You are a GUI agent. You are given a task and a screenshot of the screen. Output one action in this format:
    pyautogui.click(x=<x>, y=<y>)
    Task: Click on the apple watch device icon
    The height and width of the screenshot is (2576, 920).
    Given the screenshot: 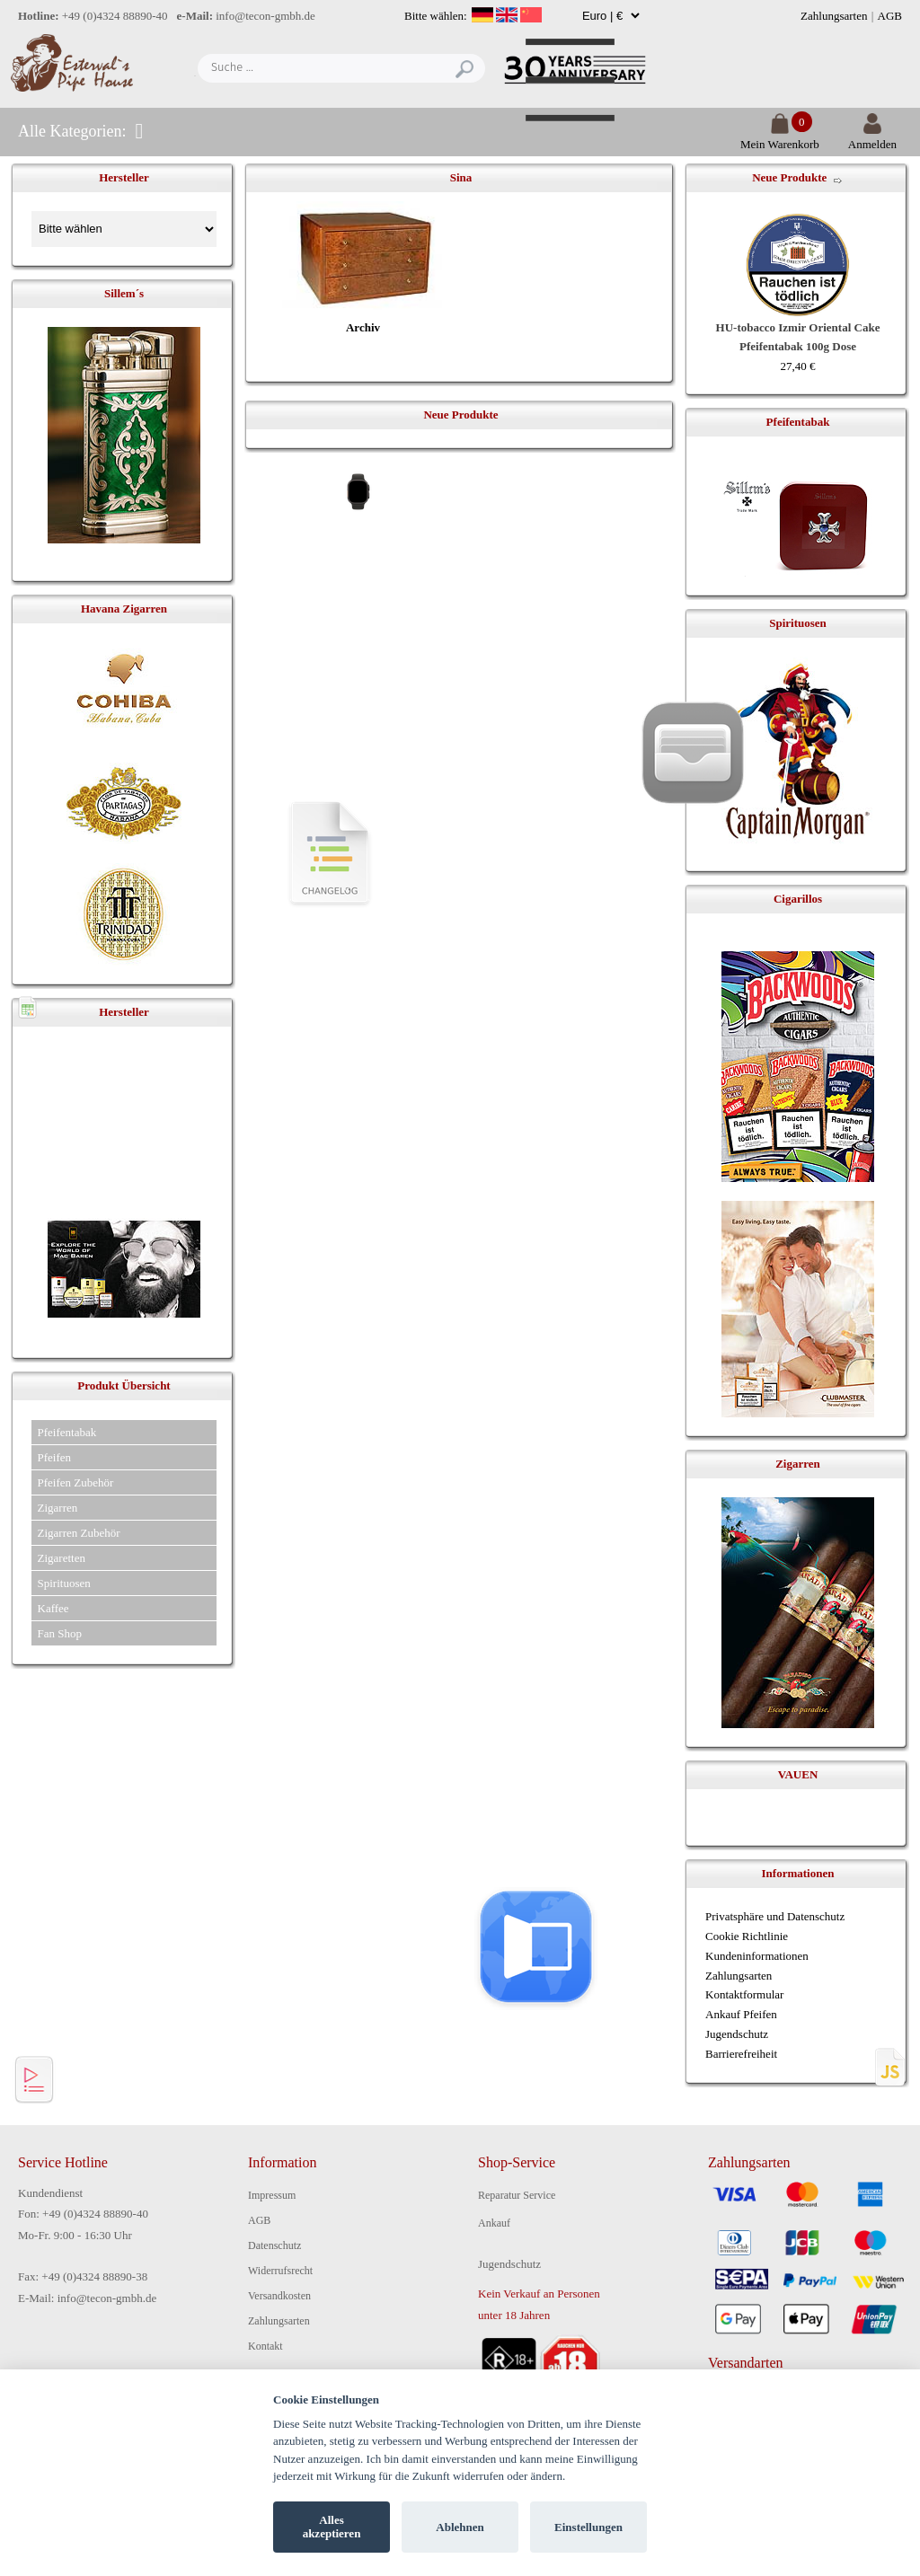 What is the action you would take?
    pyautogui.click(x=358, y=491)
    